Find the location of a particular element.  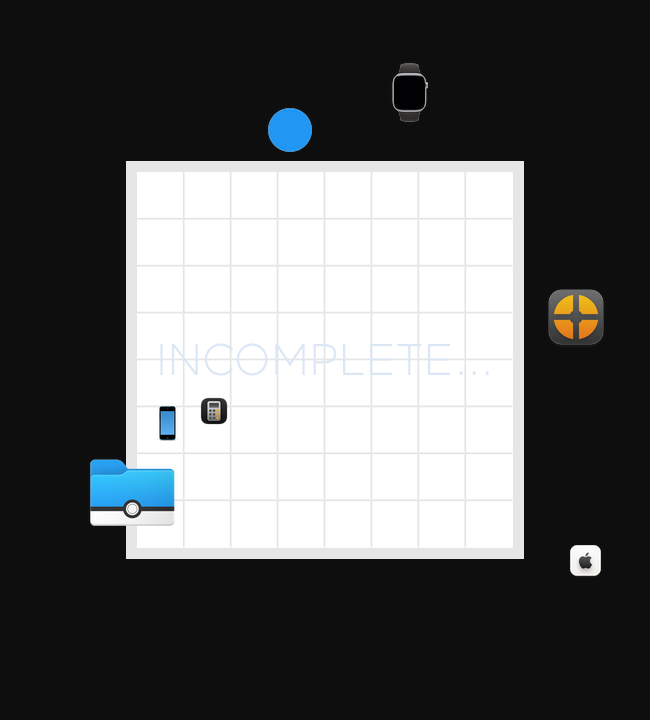

folder containing pokémon transfer data or saves is located at coordinates (132, 495).